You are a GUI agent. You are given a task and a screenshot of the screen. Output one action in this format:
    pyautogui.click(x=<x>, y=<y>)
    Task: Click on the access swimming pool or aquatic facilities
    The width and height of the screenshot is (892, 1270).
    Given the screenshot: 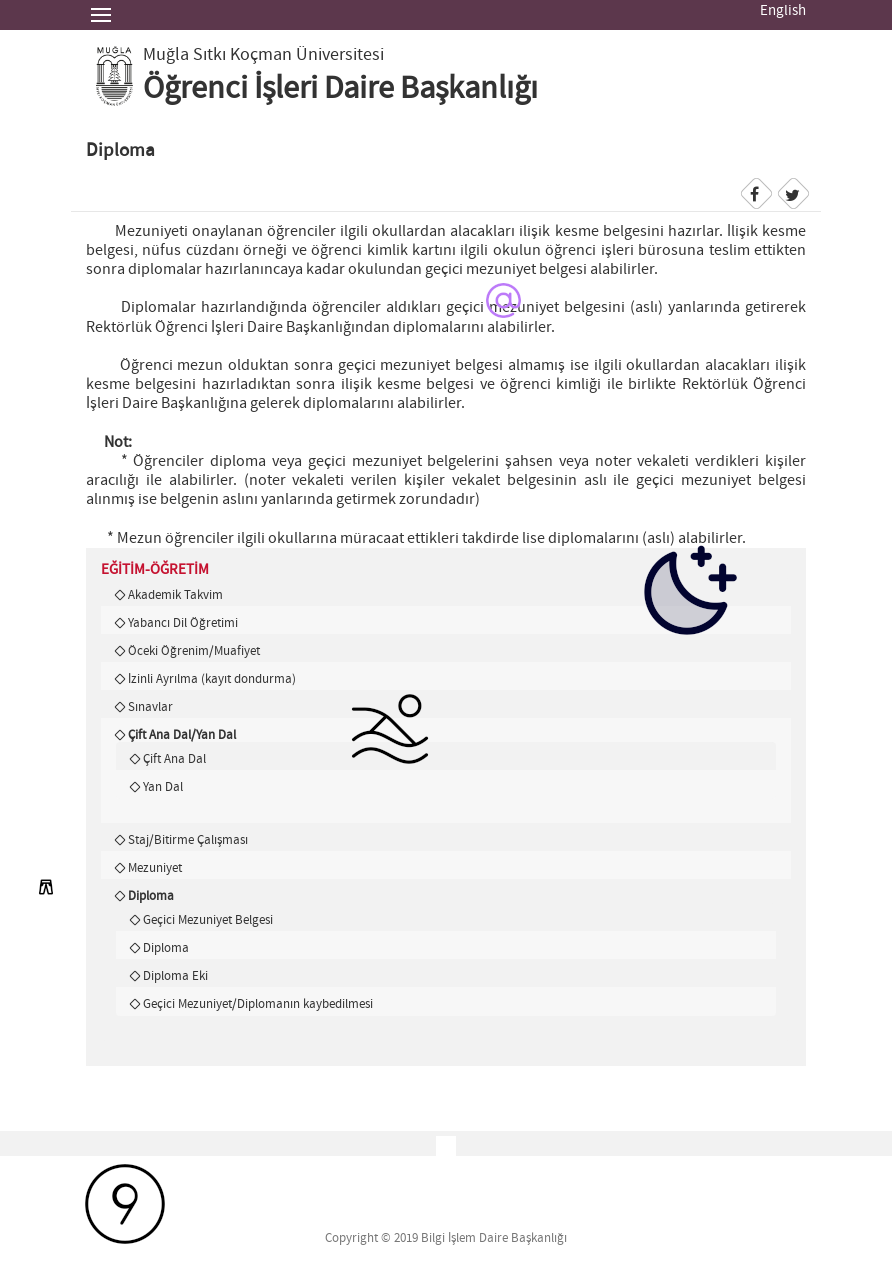 What is the action you would take?
    pyautogui.click(x=390, y=729)
    